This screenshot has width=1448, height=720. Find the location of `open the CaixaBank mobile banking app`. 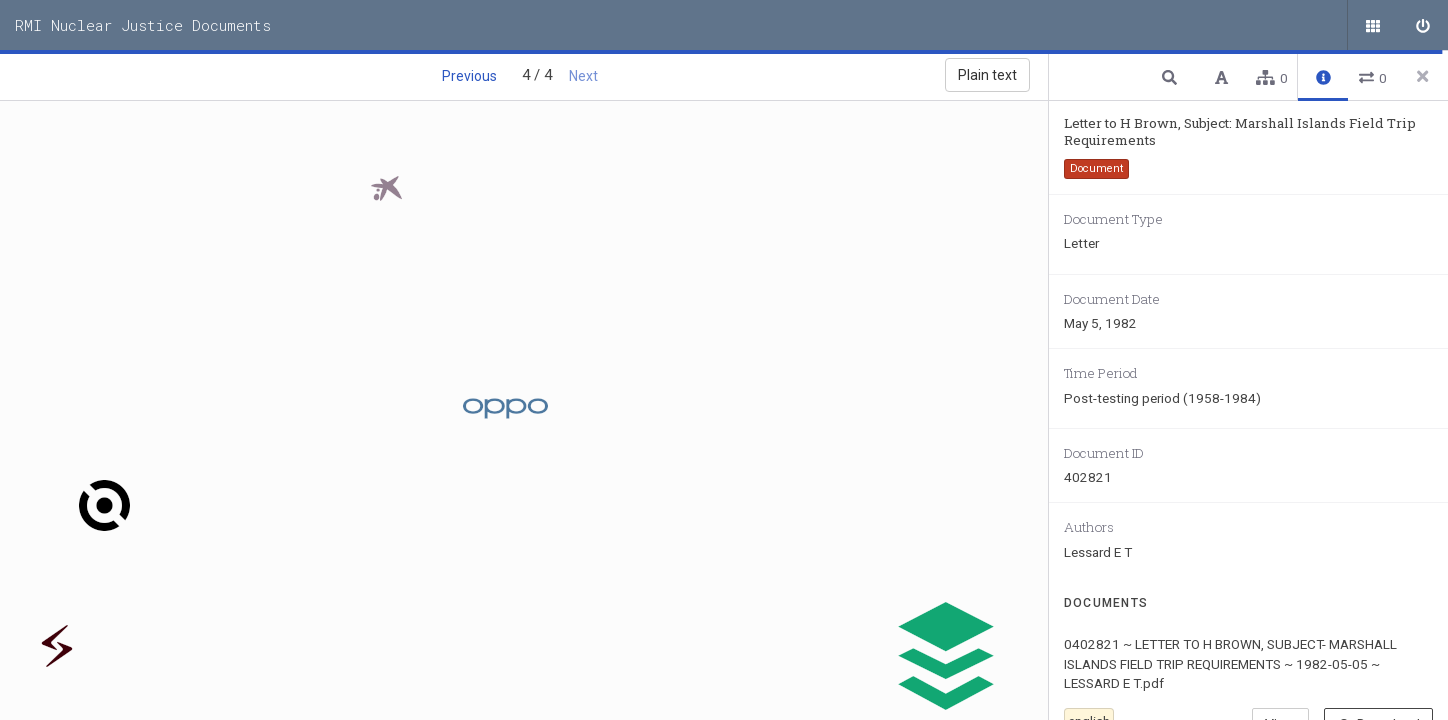

open the CaixaBank mobile banking app is located at coordinates (386, 188).